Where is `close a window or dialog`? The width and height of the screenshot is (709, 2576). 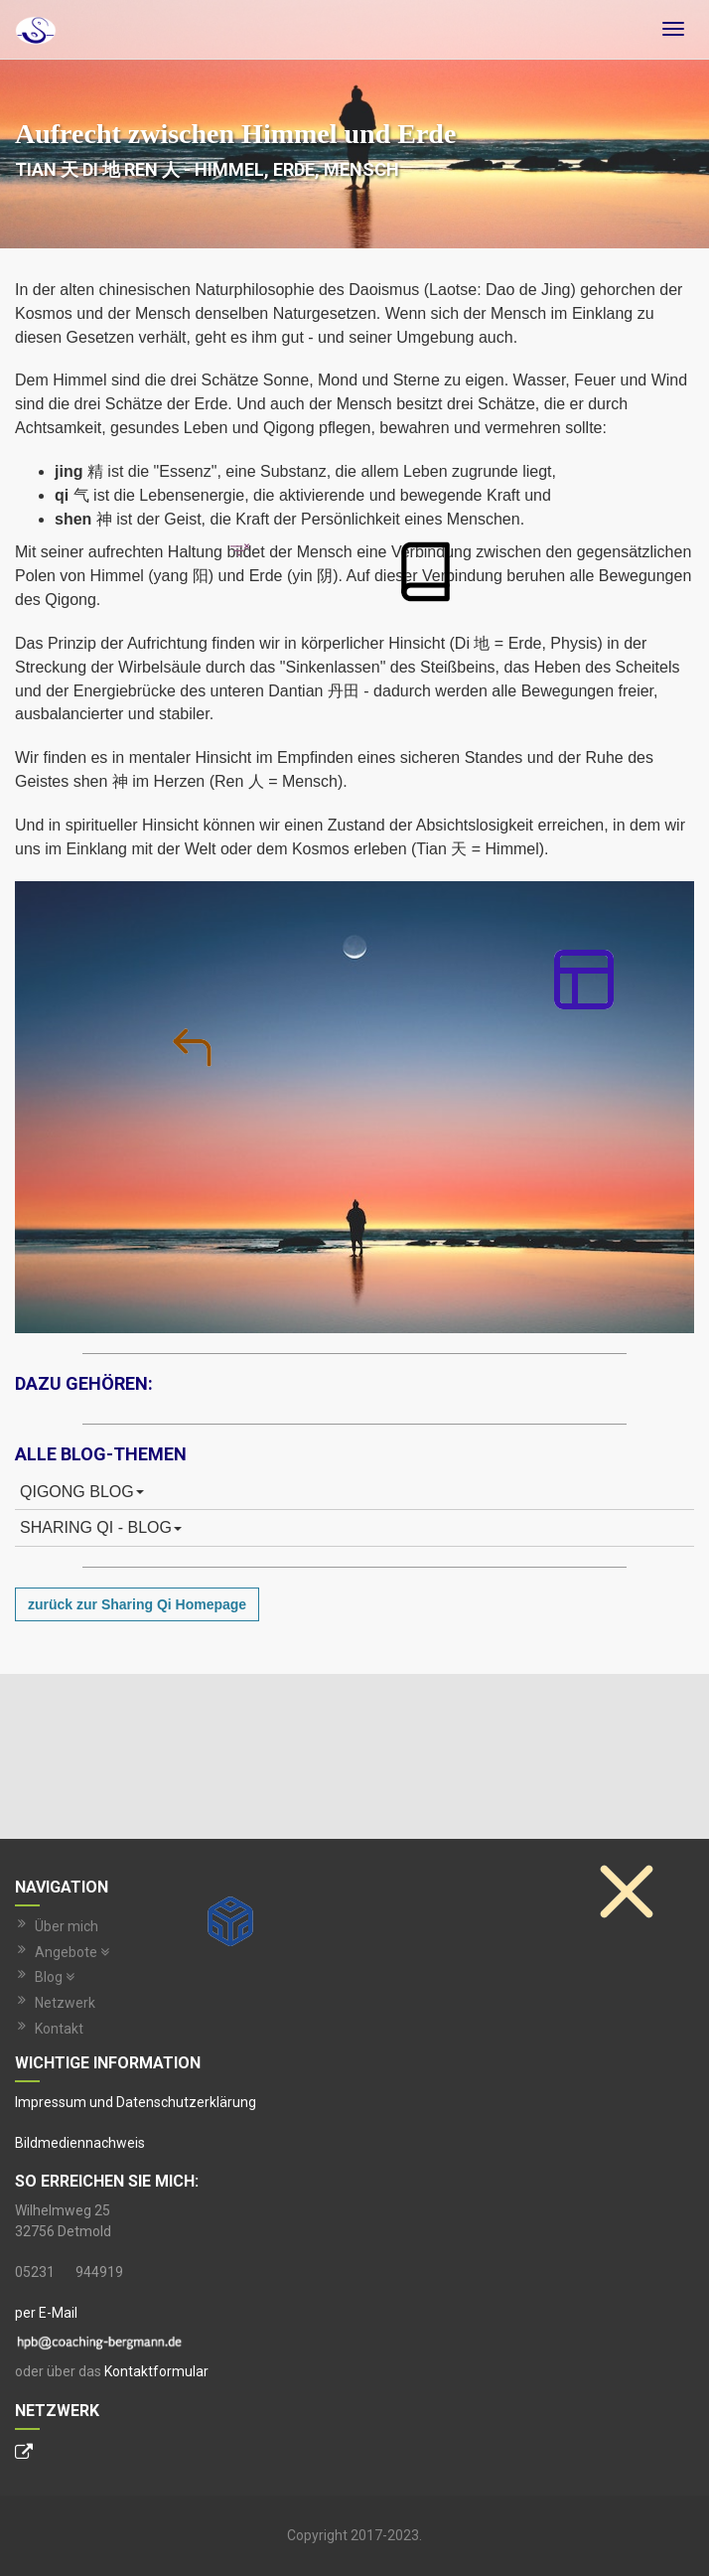
close a window or dialog is located at coordinates (627, 1892).